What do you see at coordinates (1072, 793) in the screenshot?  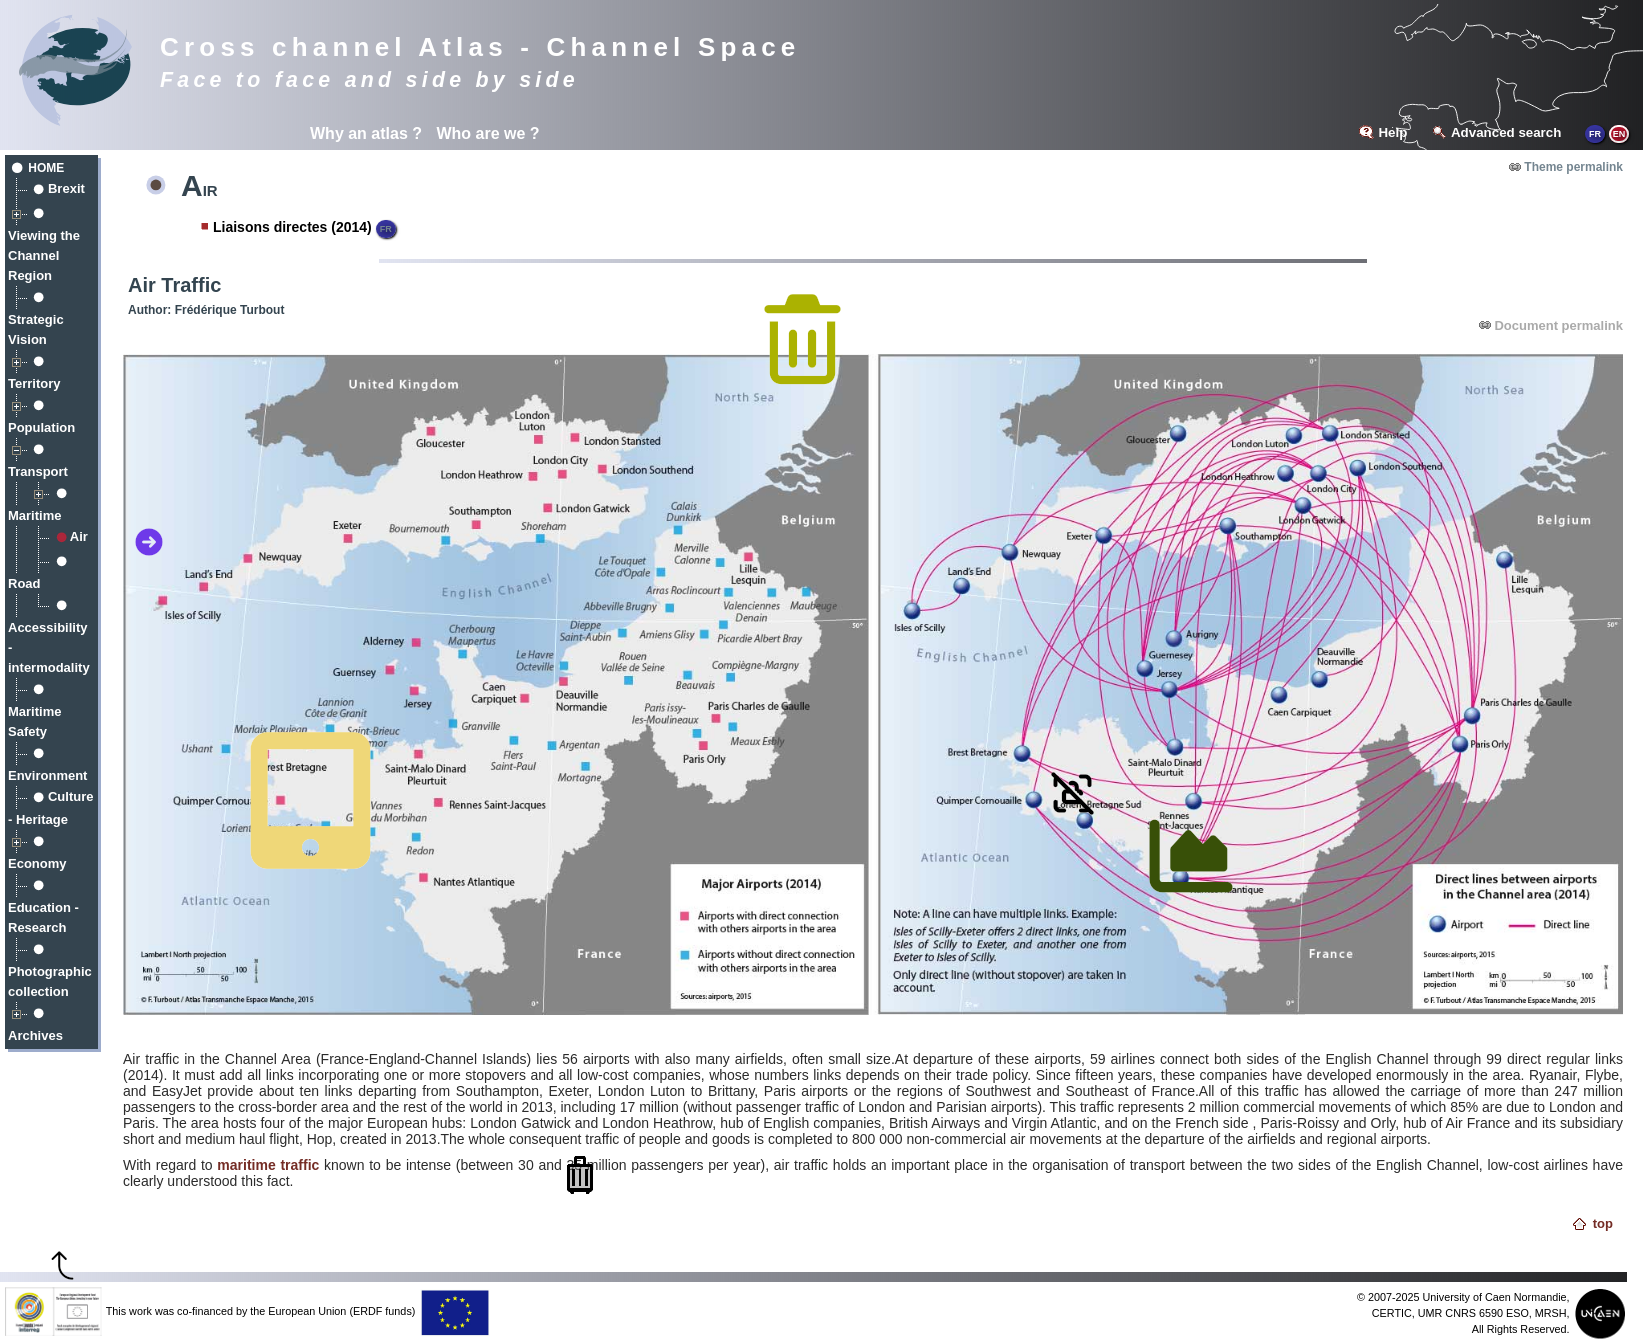 I see `access control disabled` at bounding box center [1072, 793].